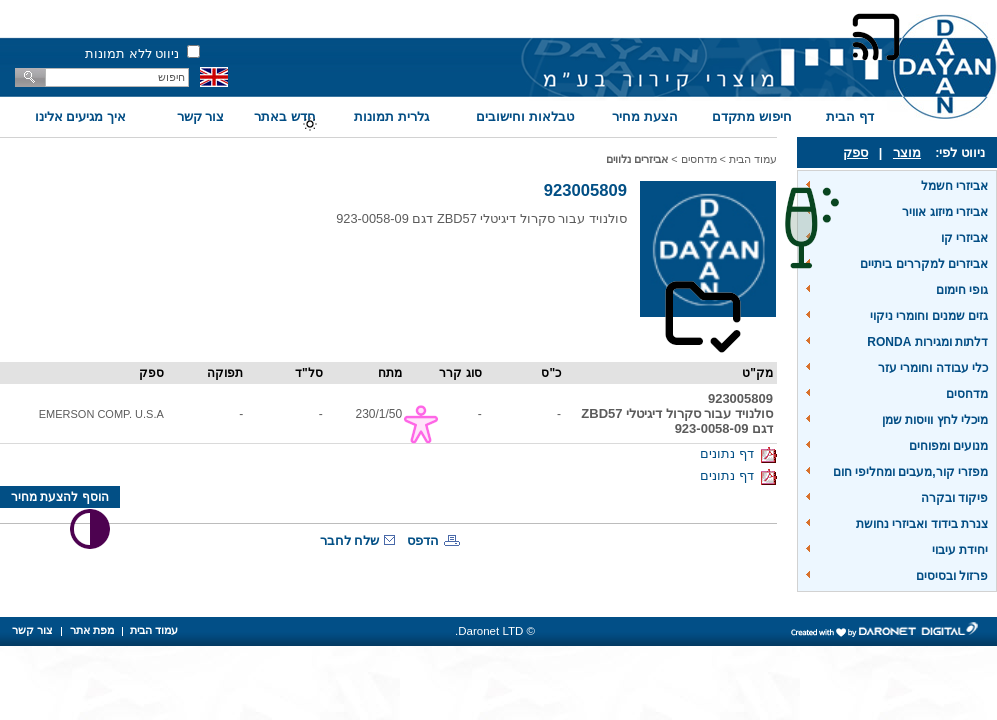 Image resolution: width=997 pixels, height=720 pixels. I want to click on celebrate an achievement or milestone, so click(804, 228).